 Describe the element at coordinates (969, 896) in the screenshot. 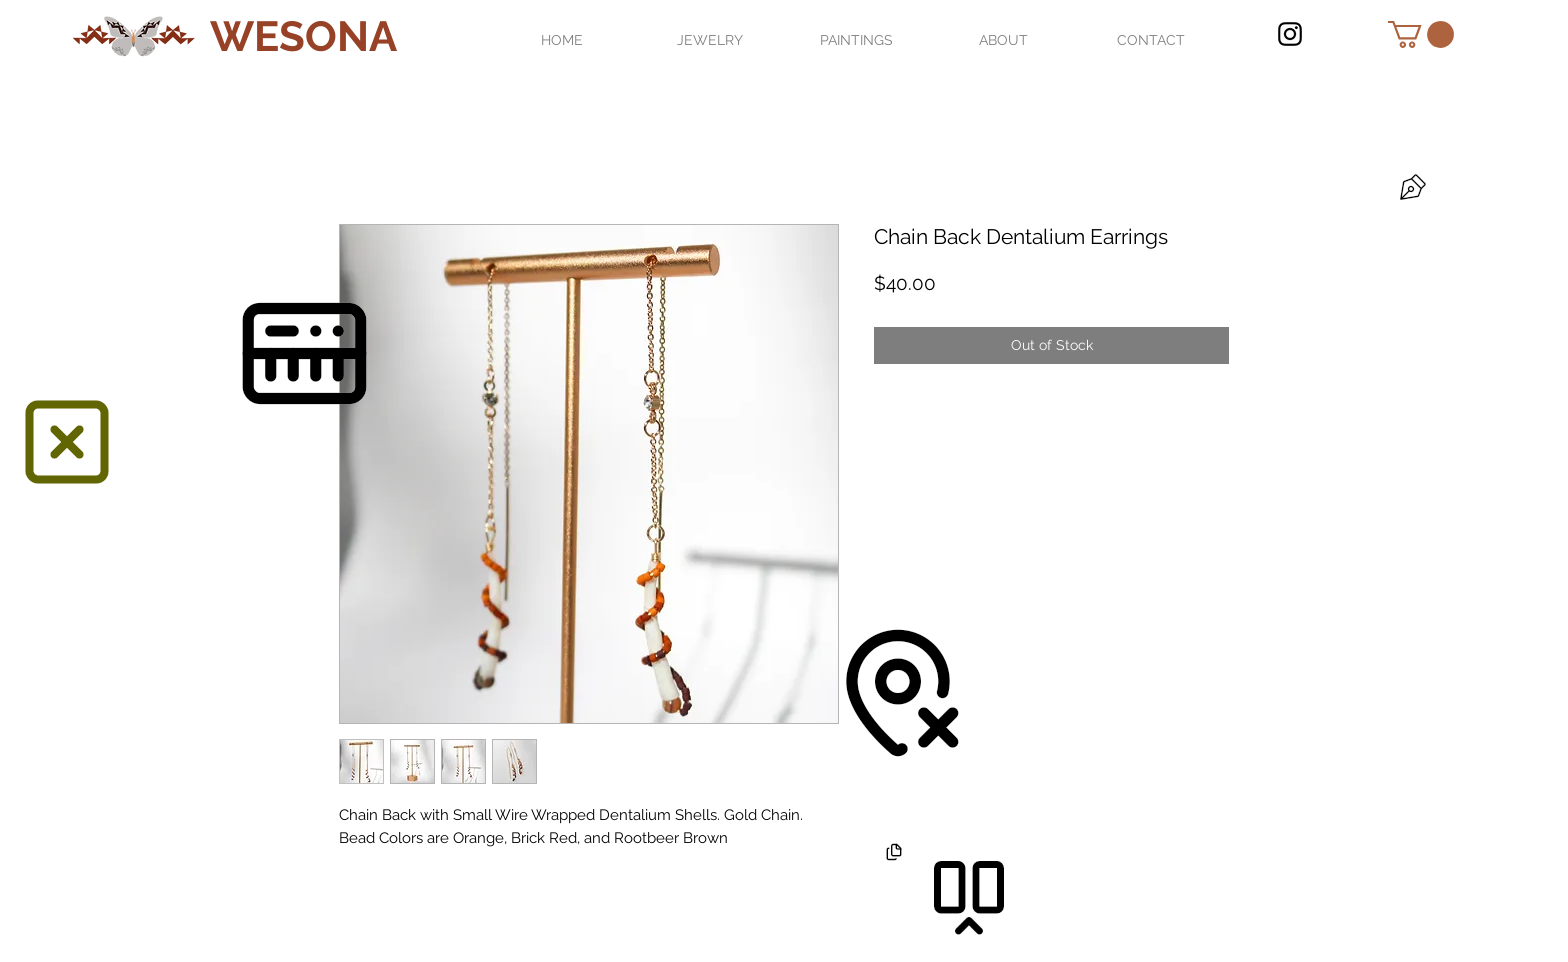

I see `align items to bottom edge` at that location.